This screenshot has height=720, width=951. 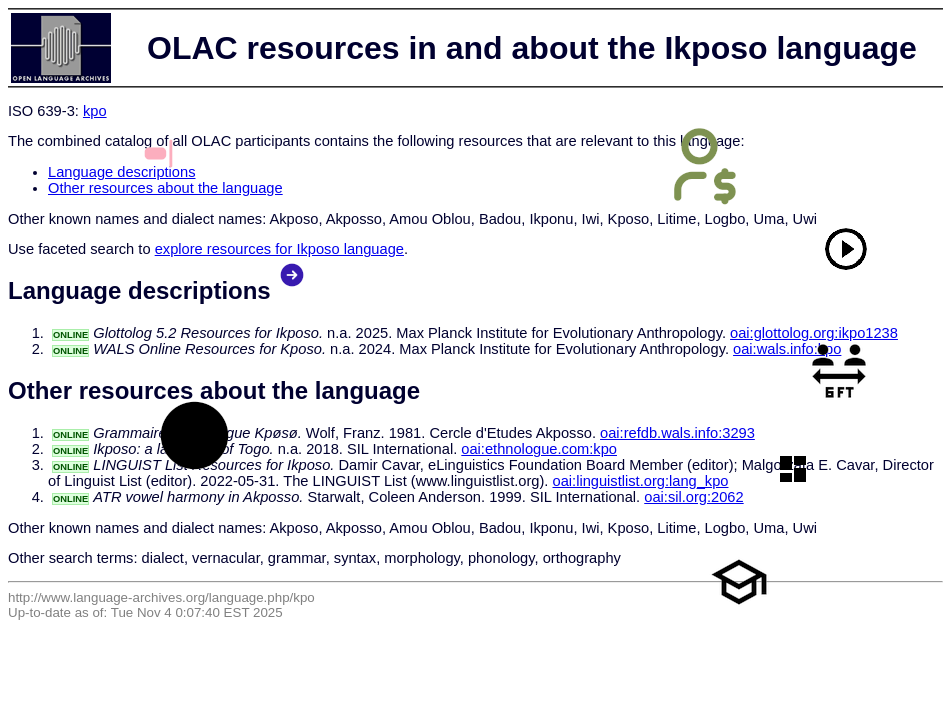 I want to click on access education or school-related features, so click(x=739, y=582).